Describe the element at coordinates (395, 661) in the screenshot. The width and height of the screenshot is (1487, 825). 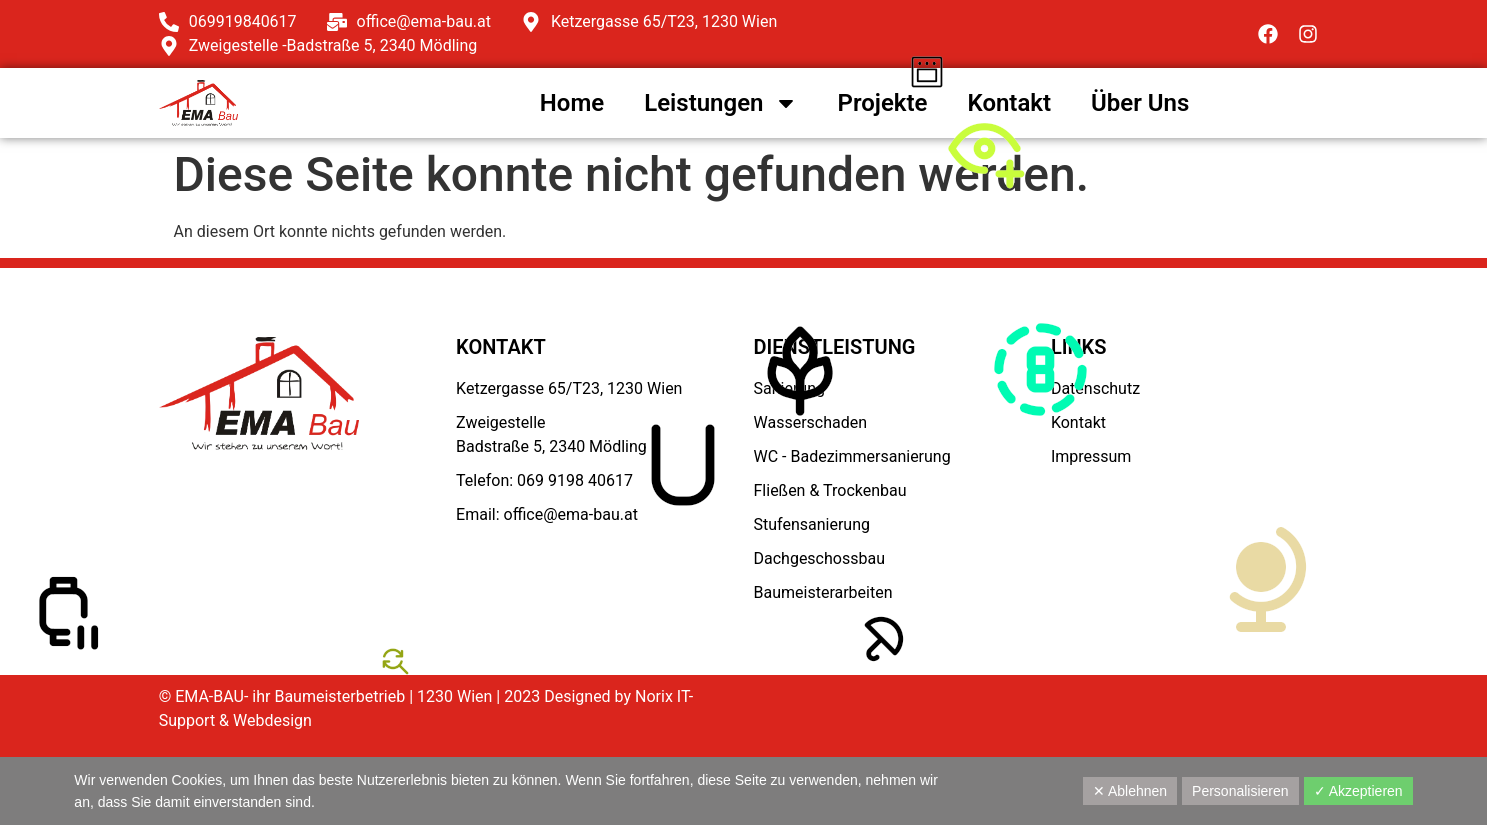
I see `replace current search or find another result` at that location.